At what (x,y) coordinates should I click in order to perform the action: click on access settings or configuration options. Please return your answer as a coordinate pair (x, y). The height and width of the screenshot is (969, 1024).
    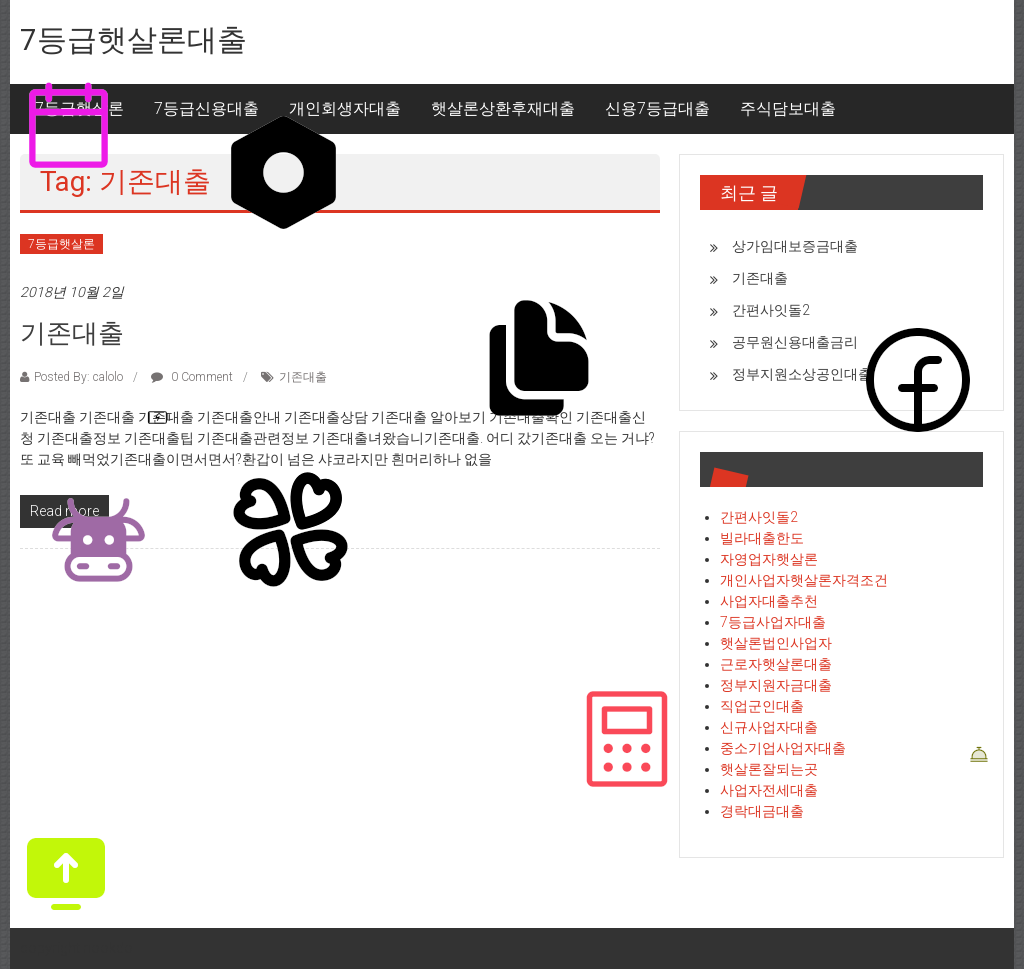
    Looking at the image, I should click on (283, 172).